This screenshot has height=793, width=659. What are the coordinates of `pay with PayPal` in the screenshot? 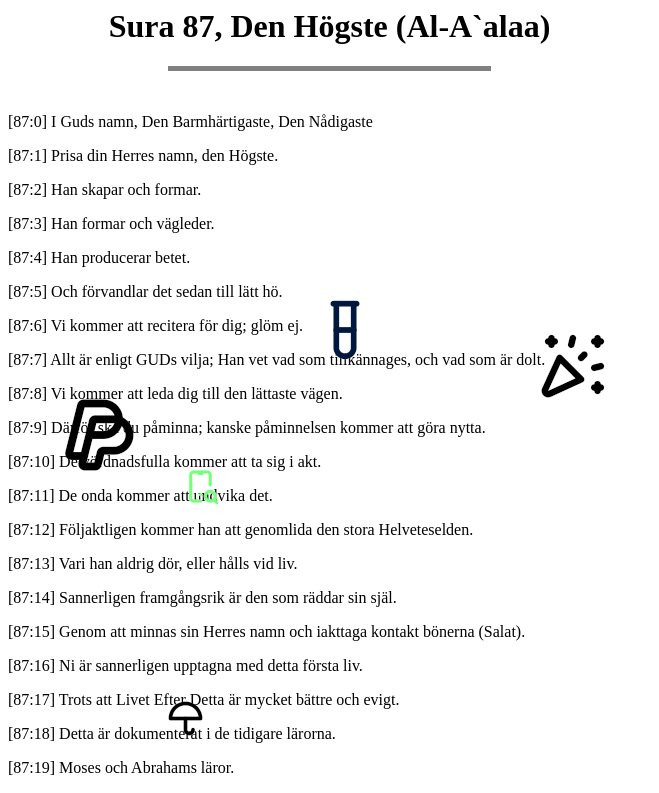 It's located at (98, 435).